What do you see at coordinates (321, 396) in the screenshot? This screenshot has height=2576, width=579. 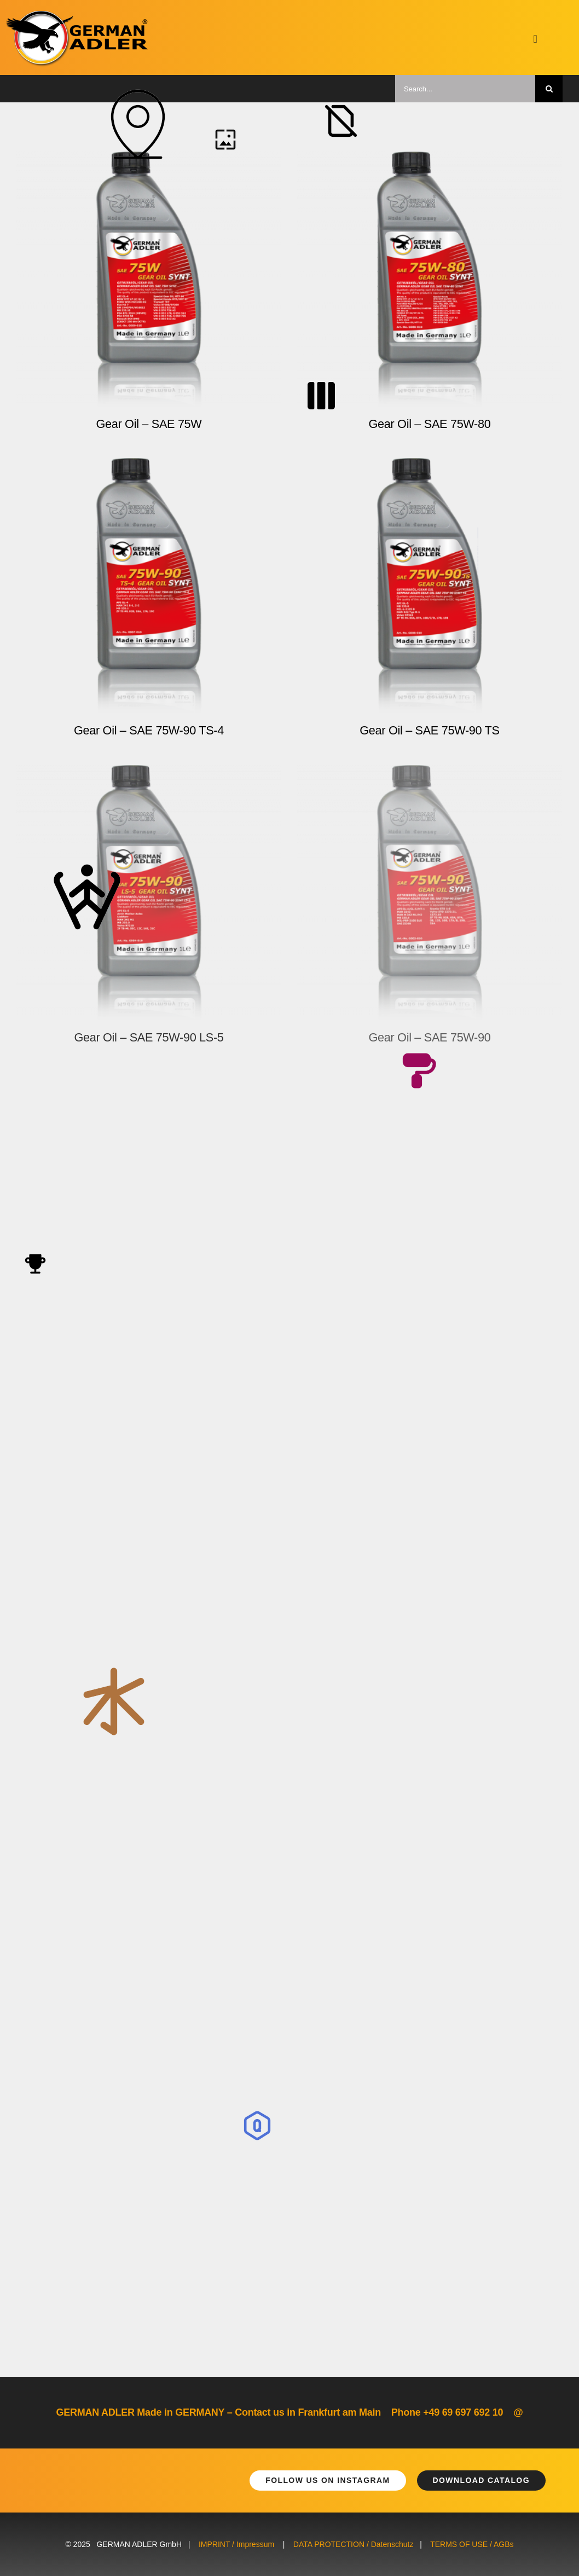 I see `switch to three-column layout` at bounding box center [321, 396].